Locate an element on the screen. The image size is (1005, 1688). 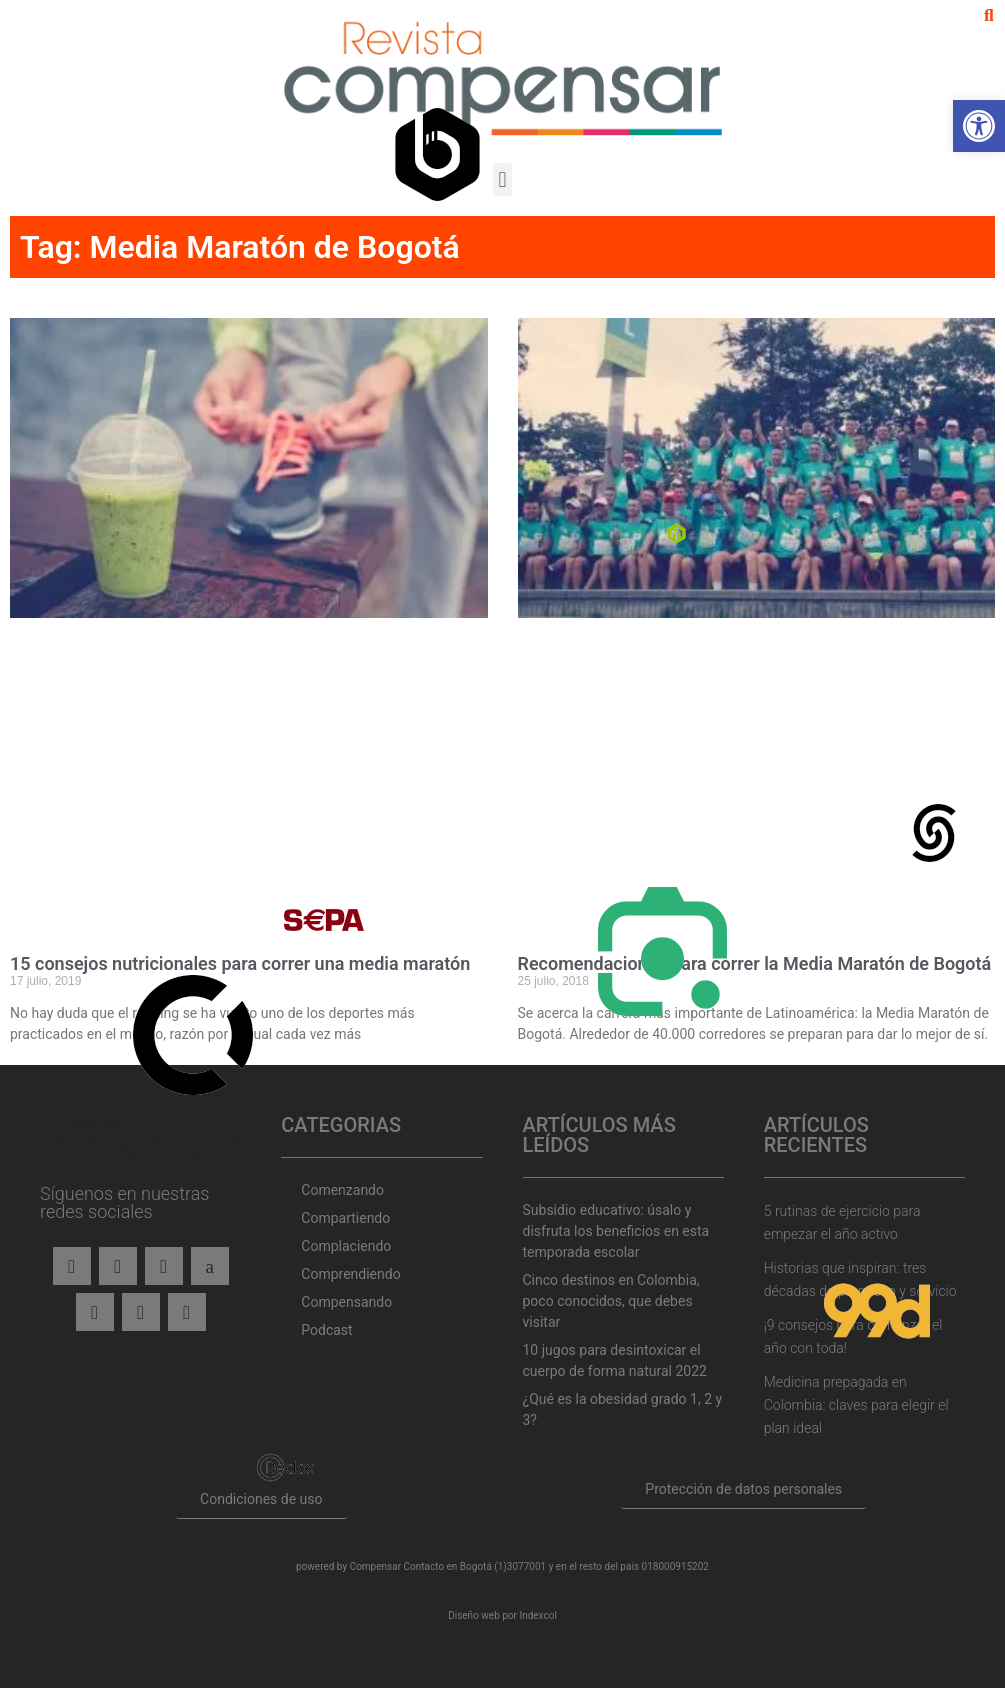
upstash brand logo is located at coordinates (934, 833).